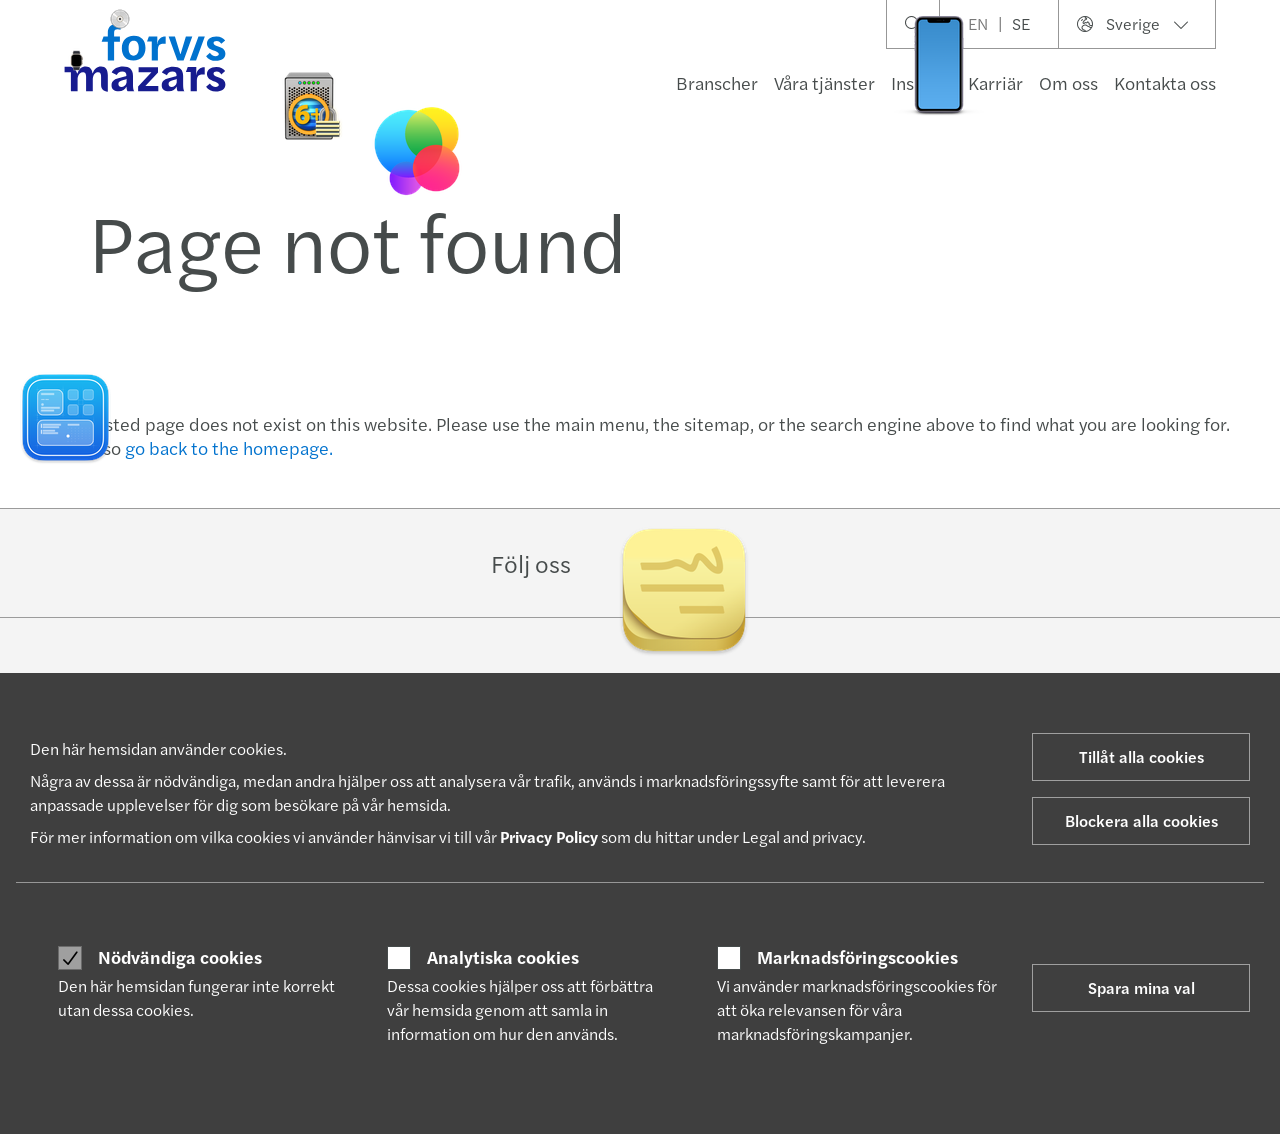 The width and height of the screenshot is (1280, 1134). I want to click on access cd/dvd rewritable drive, so click(120, 19).